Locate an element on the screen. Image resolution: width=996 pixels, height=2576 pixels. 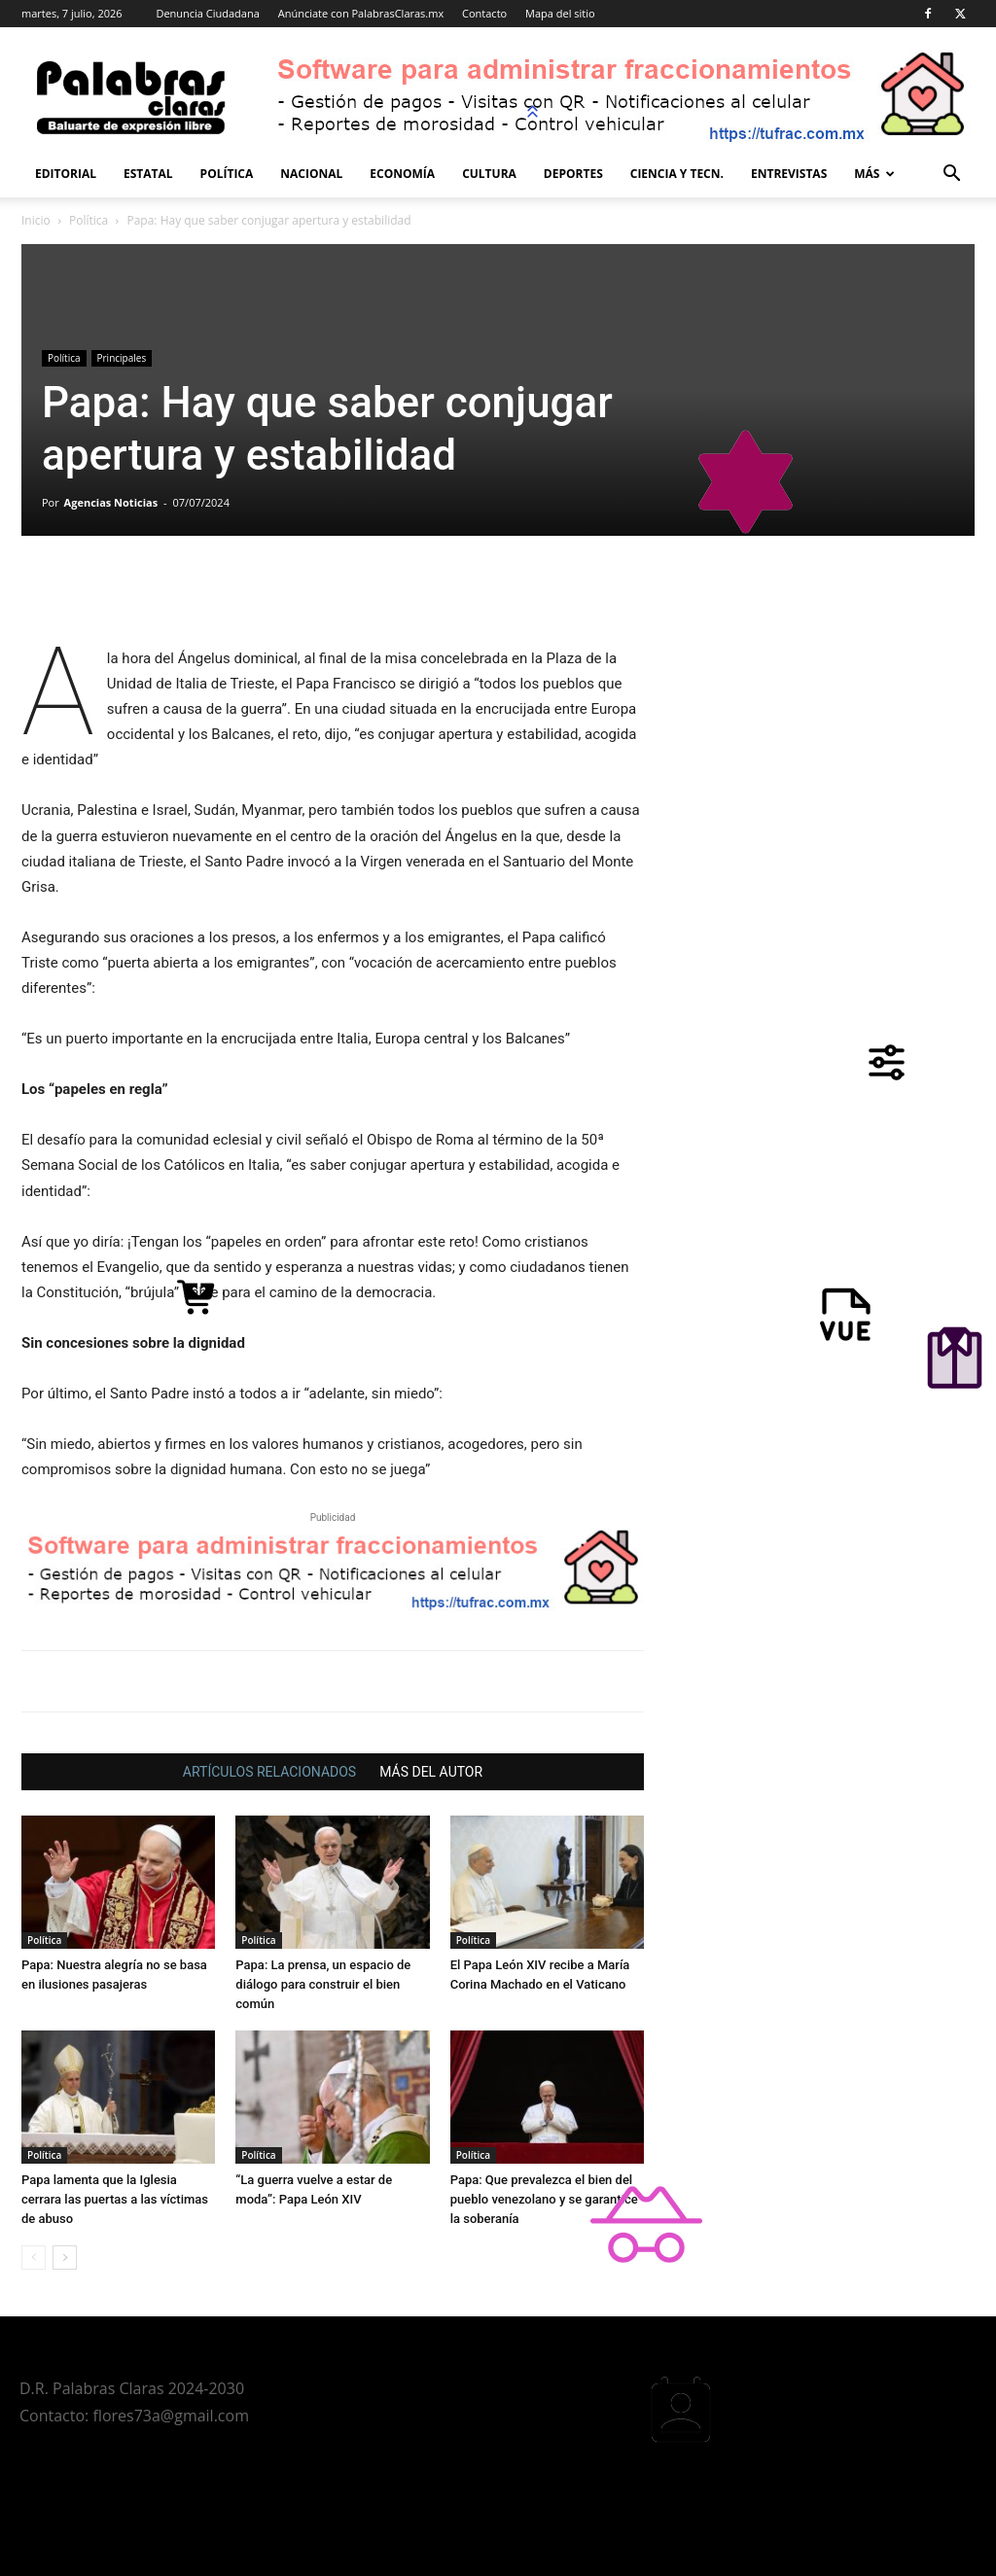
view contact's calendar or schedule is located at coordinates (681, 2413).